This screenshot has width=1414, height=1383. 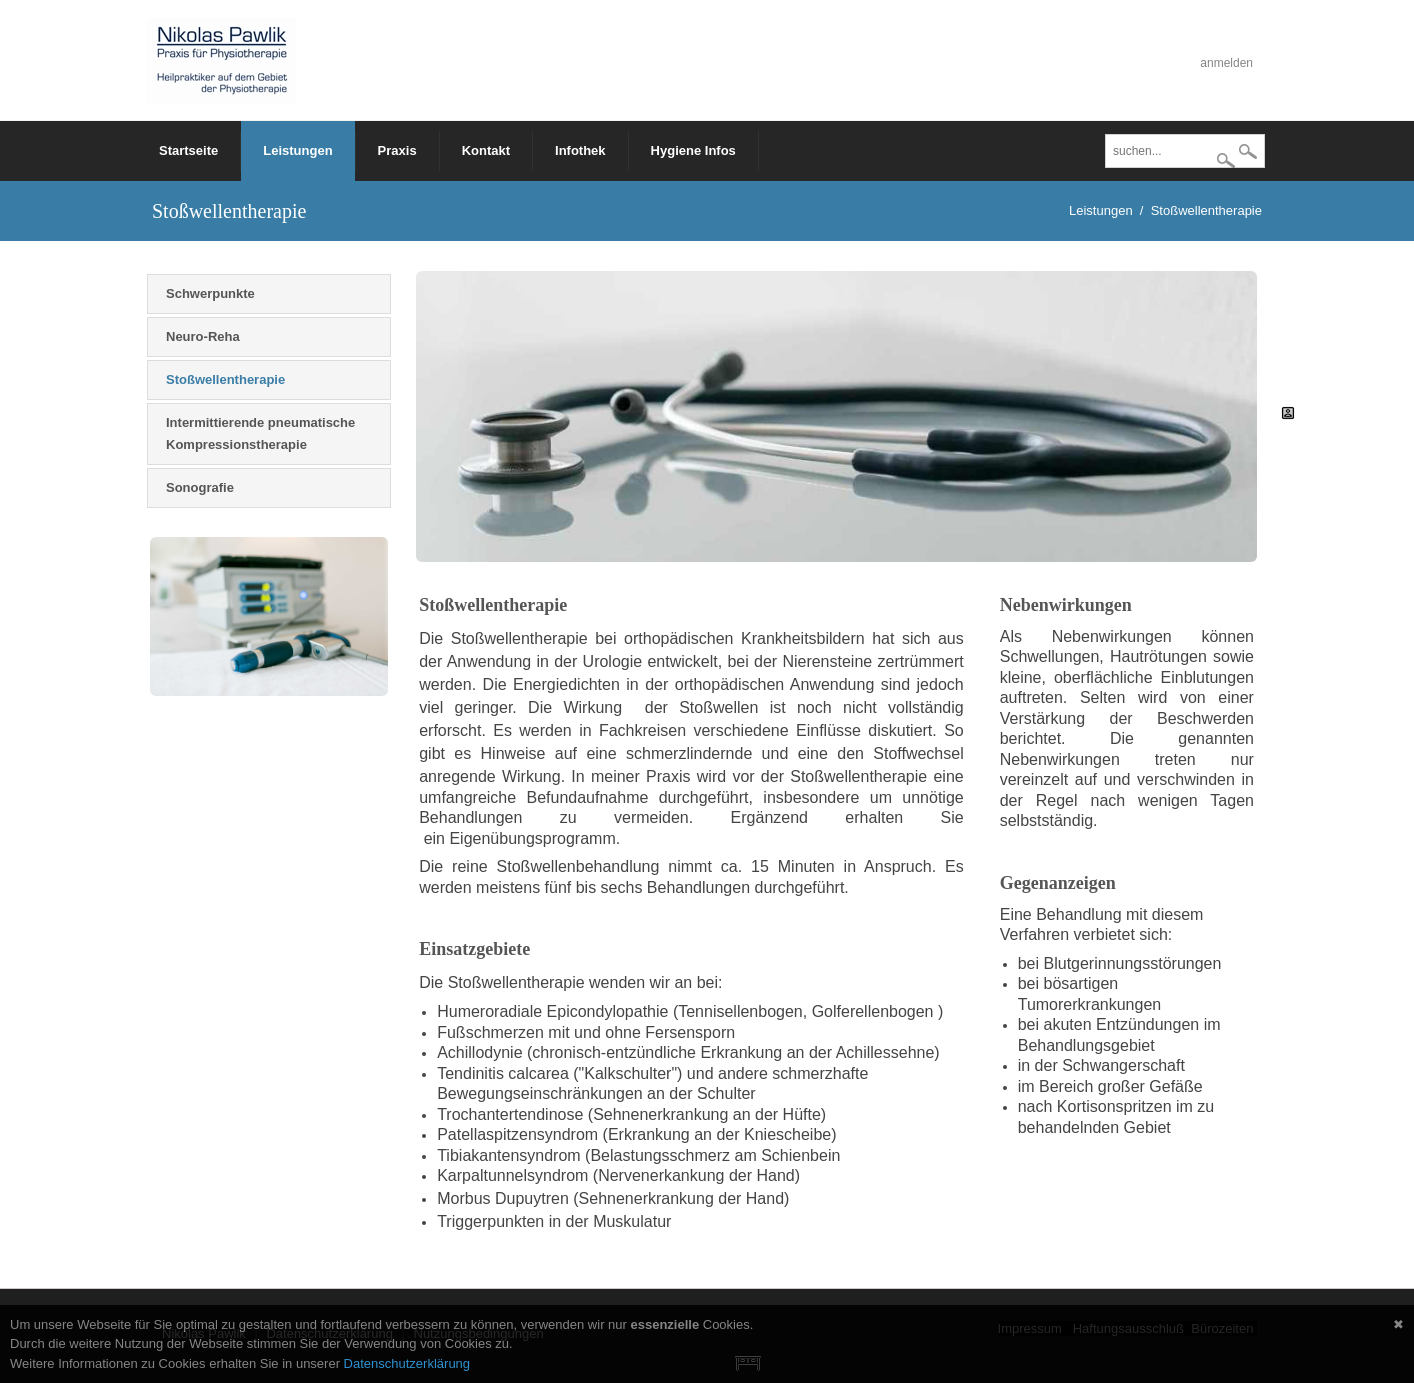 What do you see at coordinates (748, 1363) in the screenshot?
I see `access workspace or office settings` at bounding box center [748, 1363].